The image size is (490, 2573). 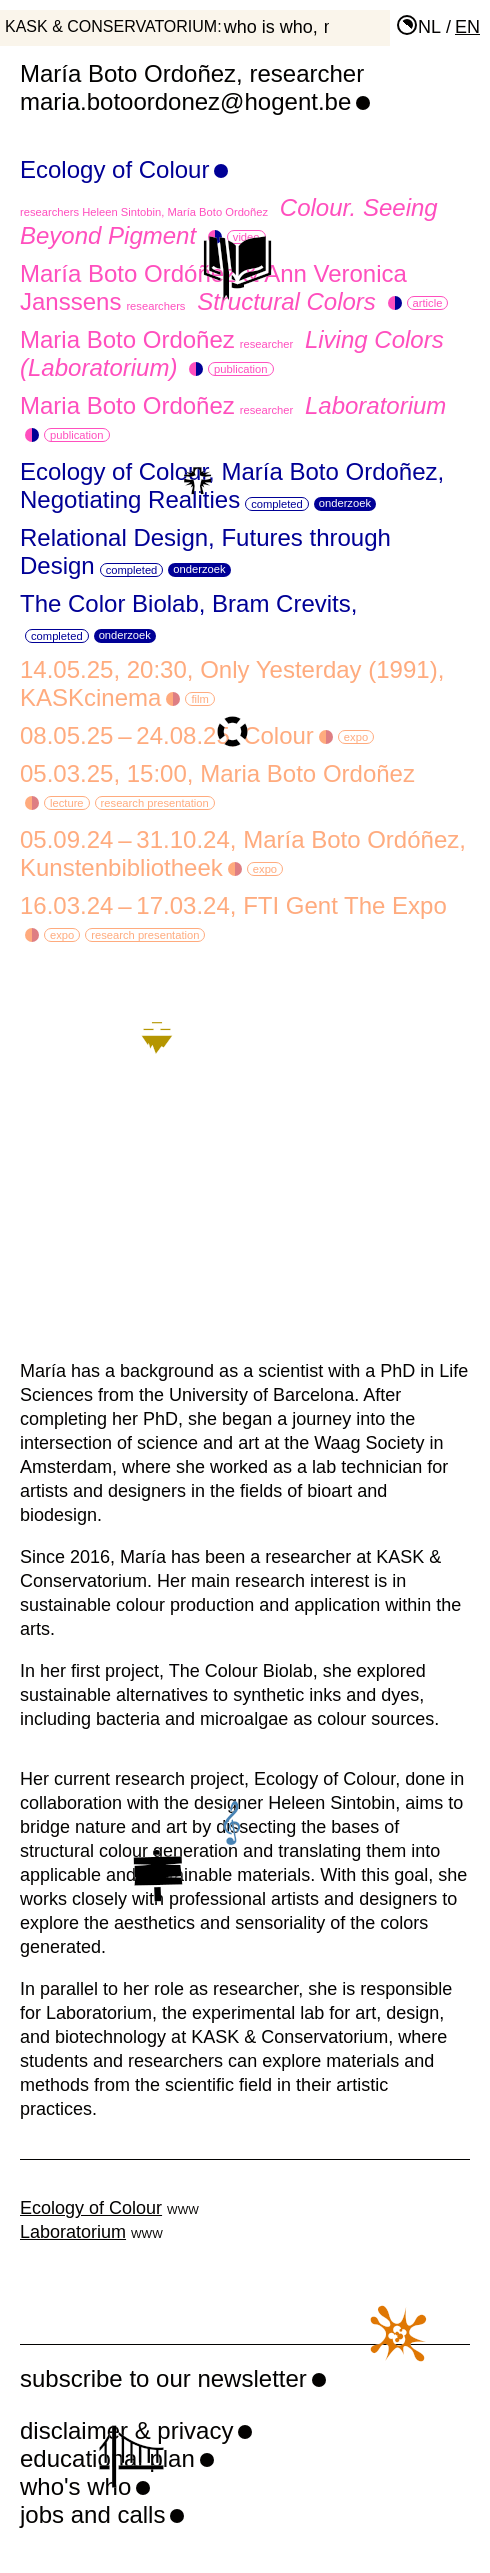 I want to click on view bridge or infrastructure locations, so click(x=131, y=2455).